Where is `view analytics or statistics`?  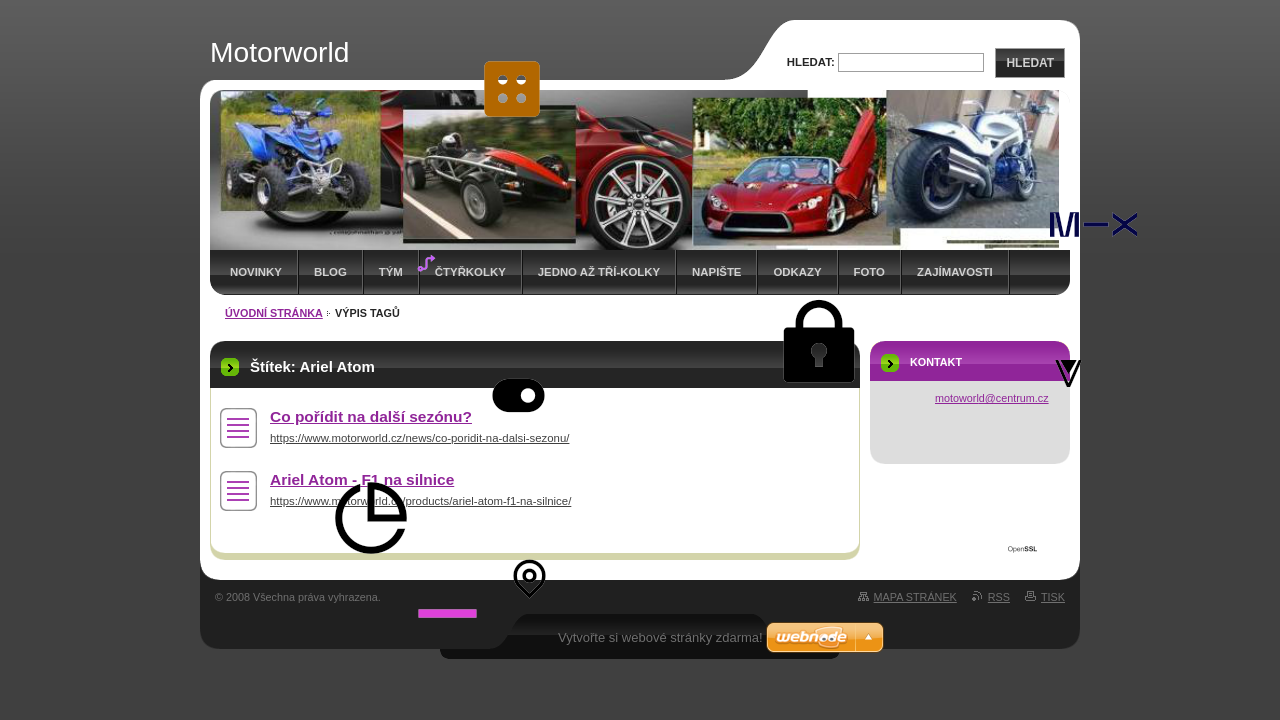 view analytics or statistics is located at coordinates (371, 518).